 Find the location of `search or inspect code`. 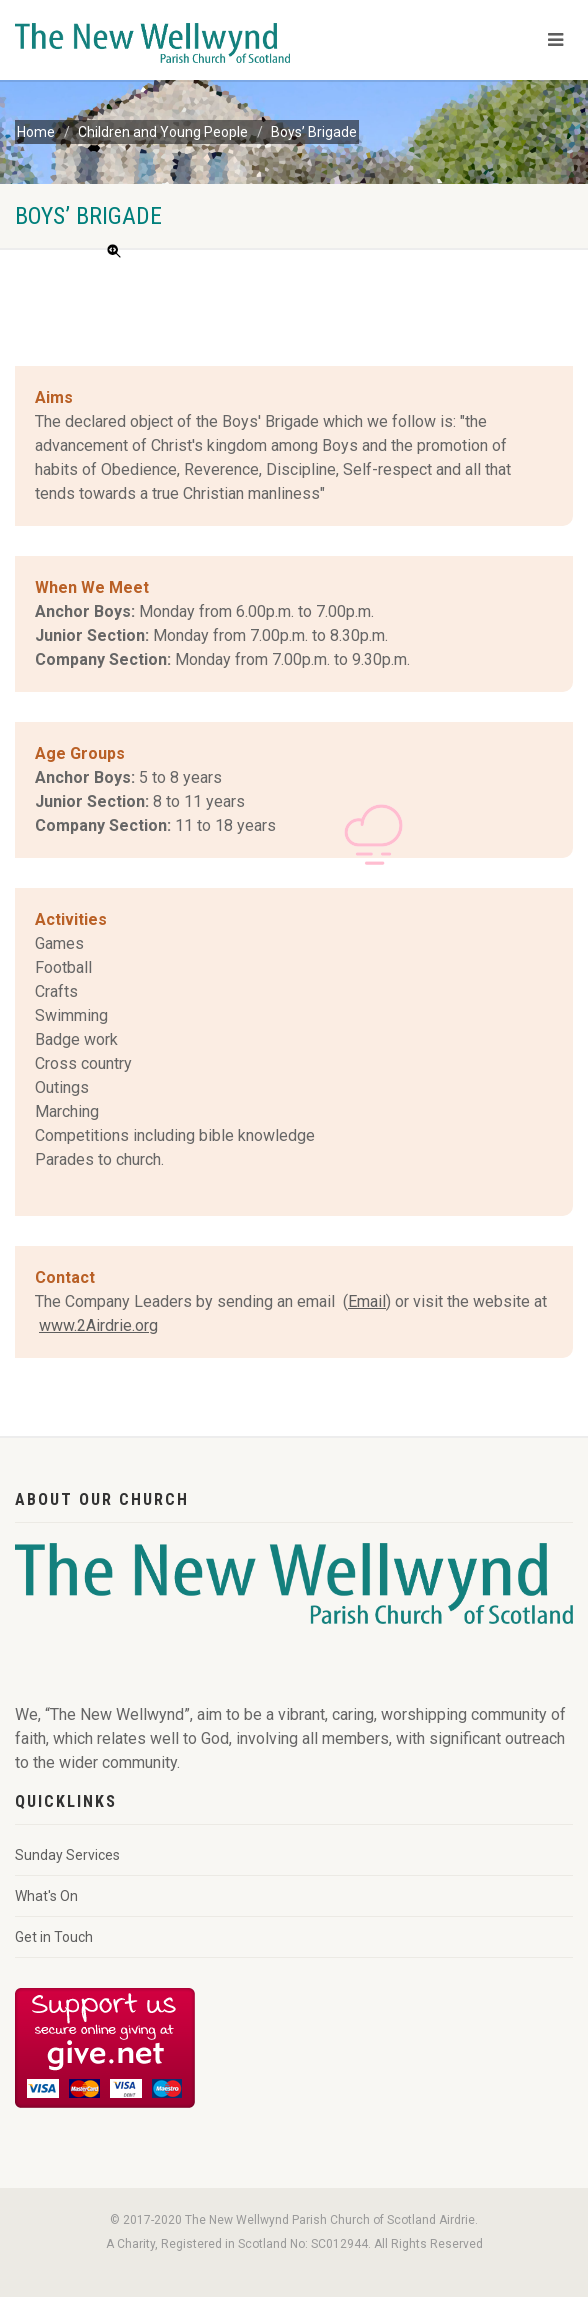

search or inspect code is located at coordinates (114, 251).